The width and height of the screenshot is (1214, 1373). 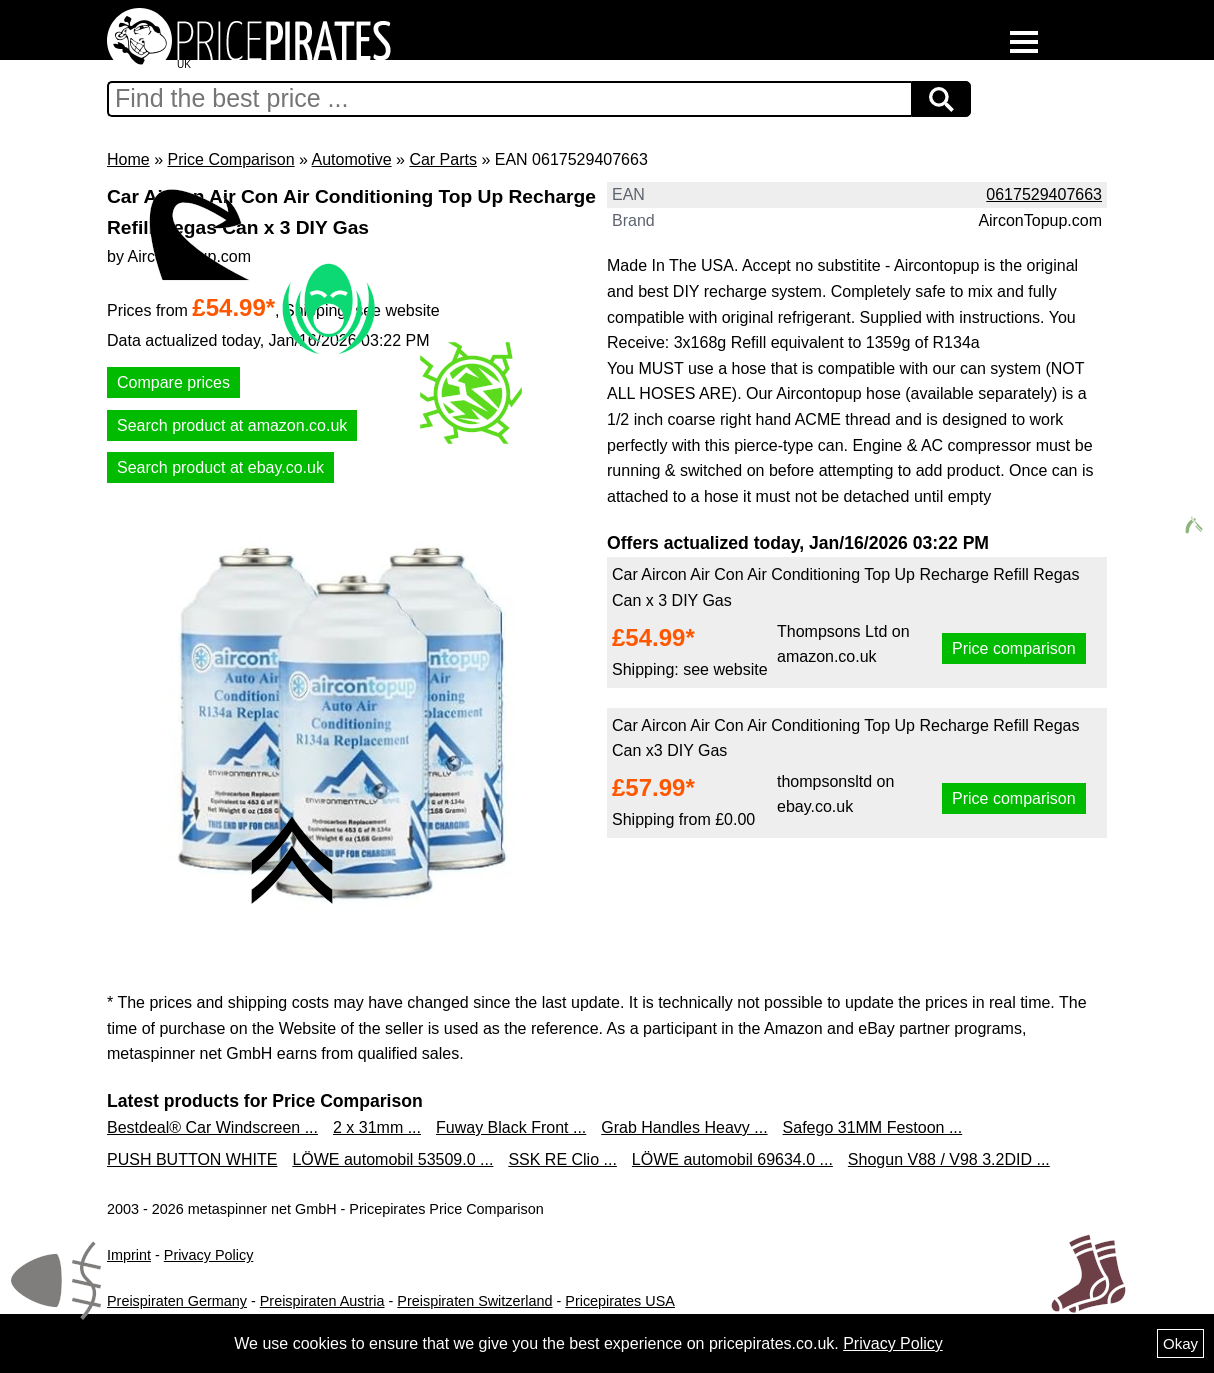 I want to click on indicates an unstable or volatile item in inventory, so click(x=471, y=393).